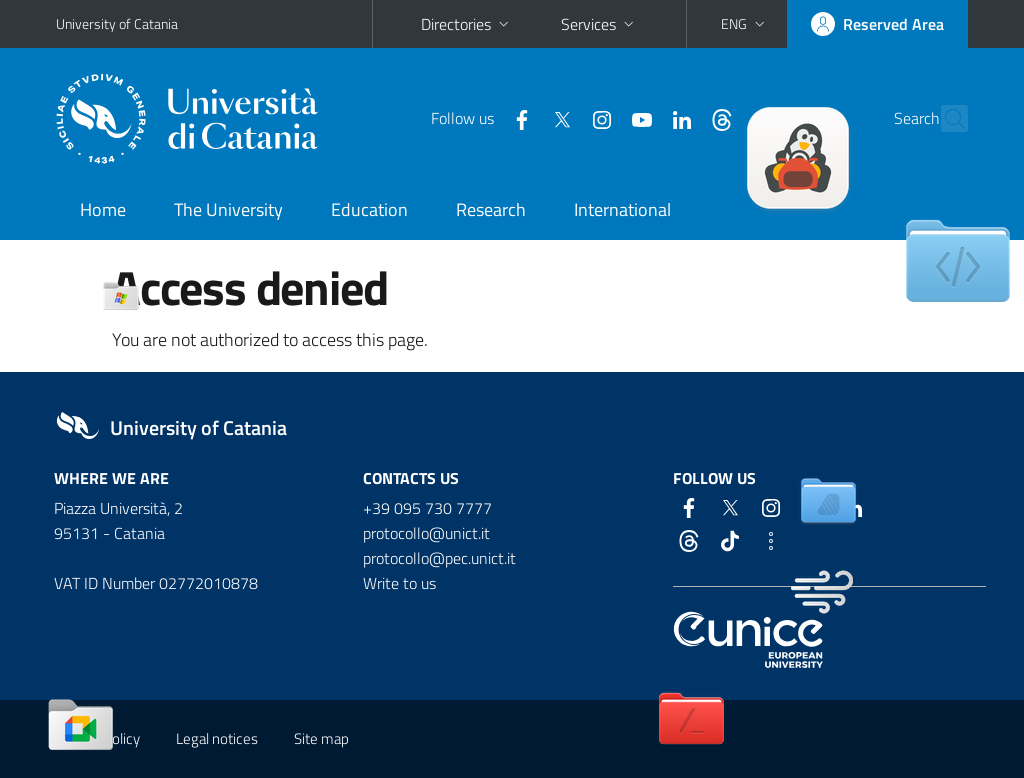  Describe the element at coordinates (80, 726) in the screenshot. I see `open folder containing Google Meet files` at that location.